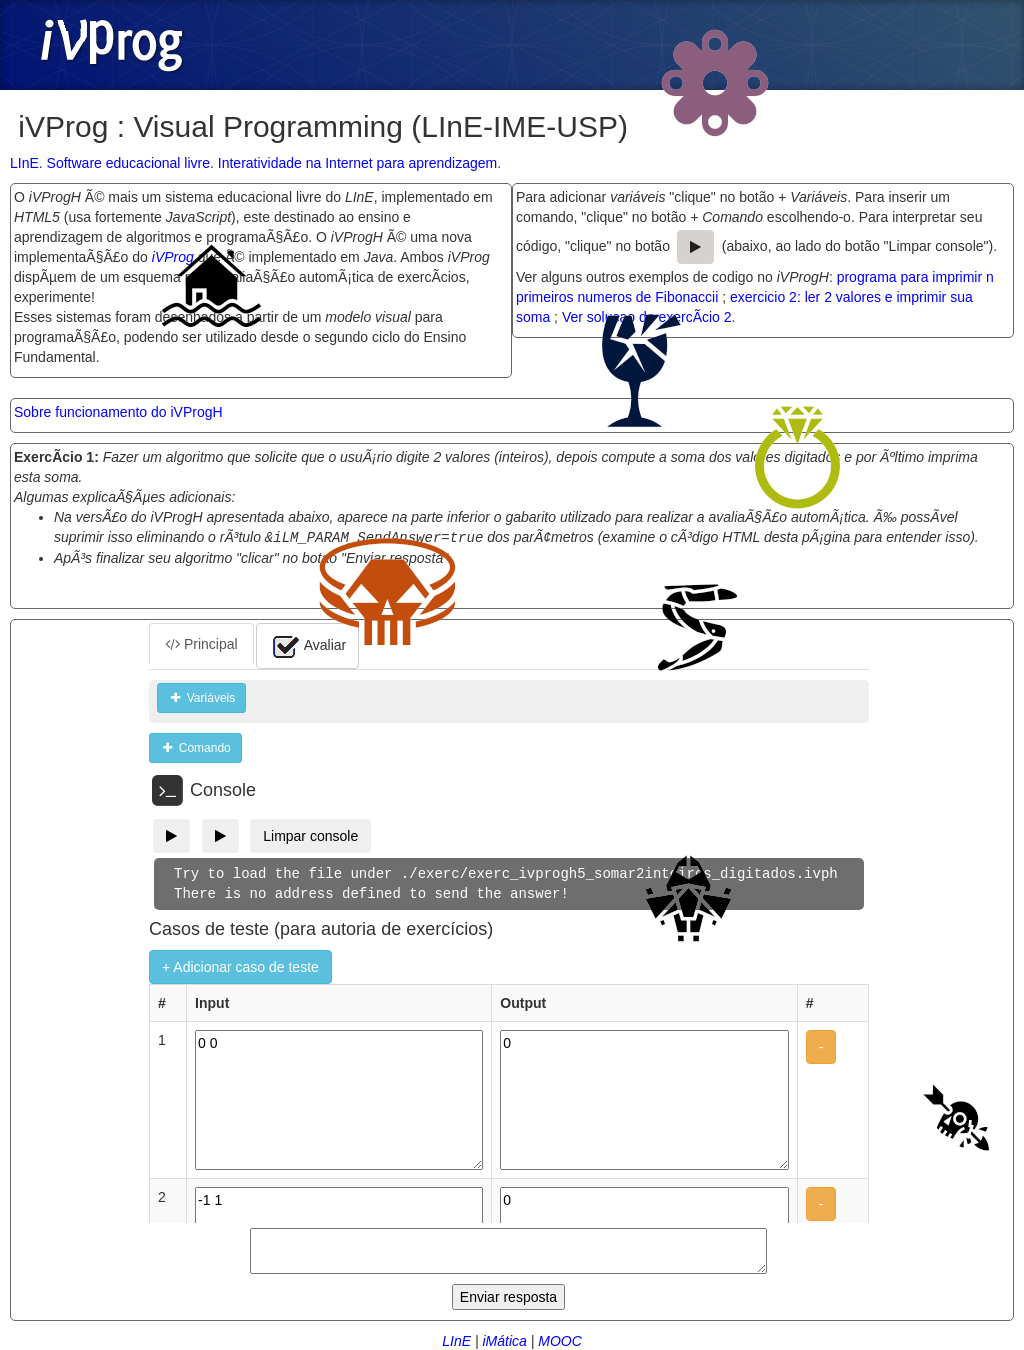  What do you see at coordinates (211, 283) in the screenshot?
I see `indicates flood warning or alert` at bounding box center [211, 283].